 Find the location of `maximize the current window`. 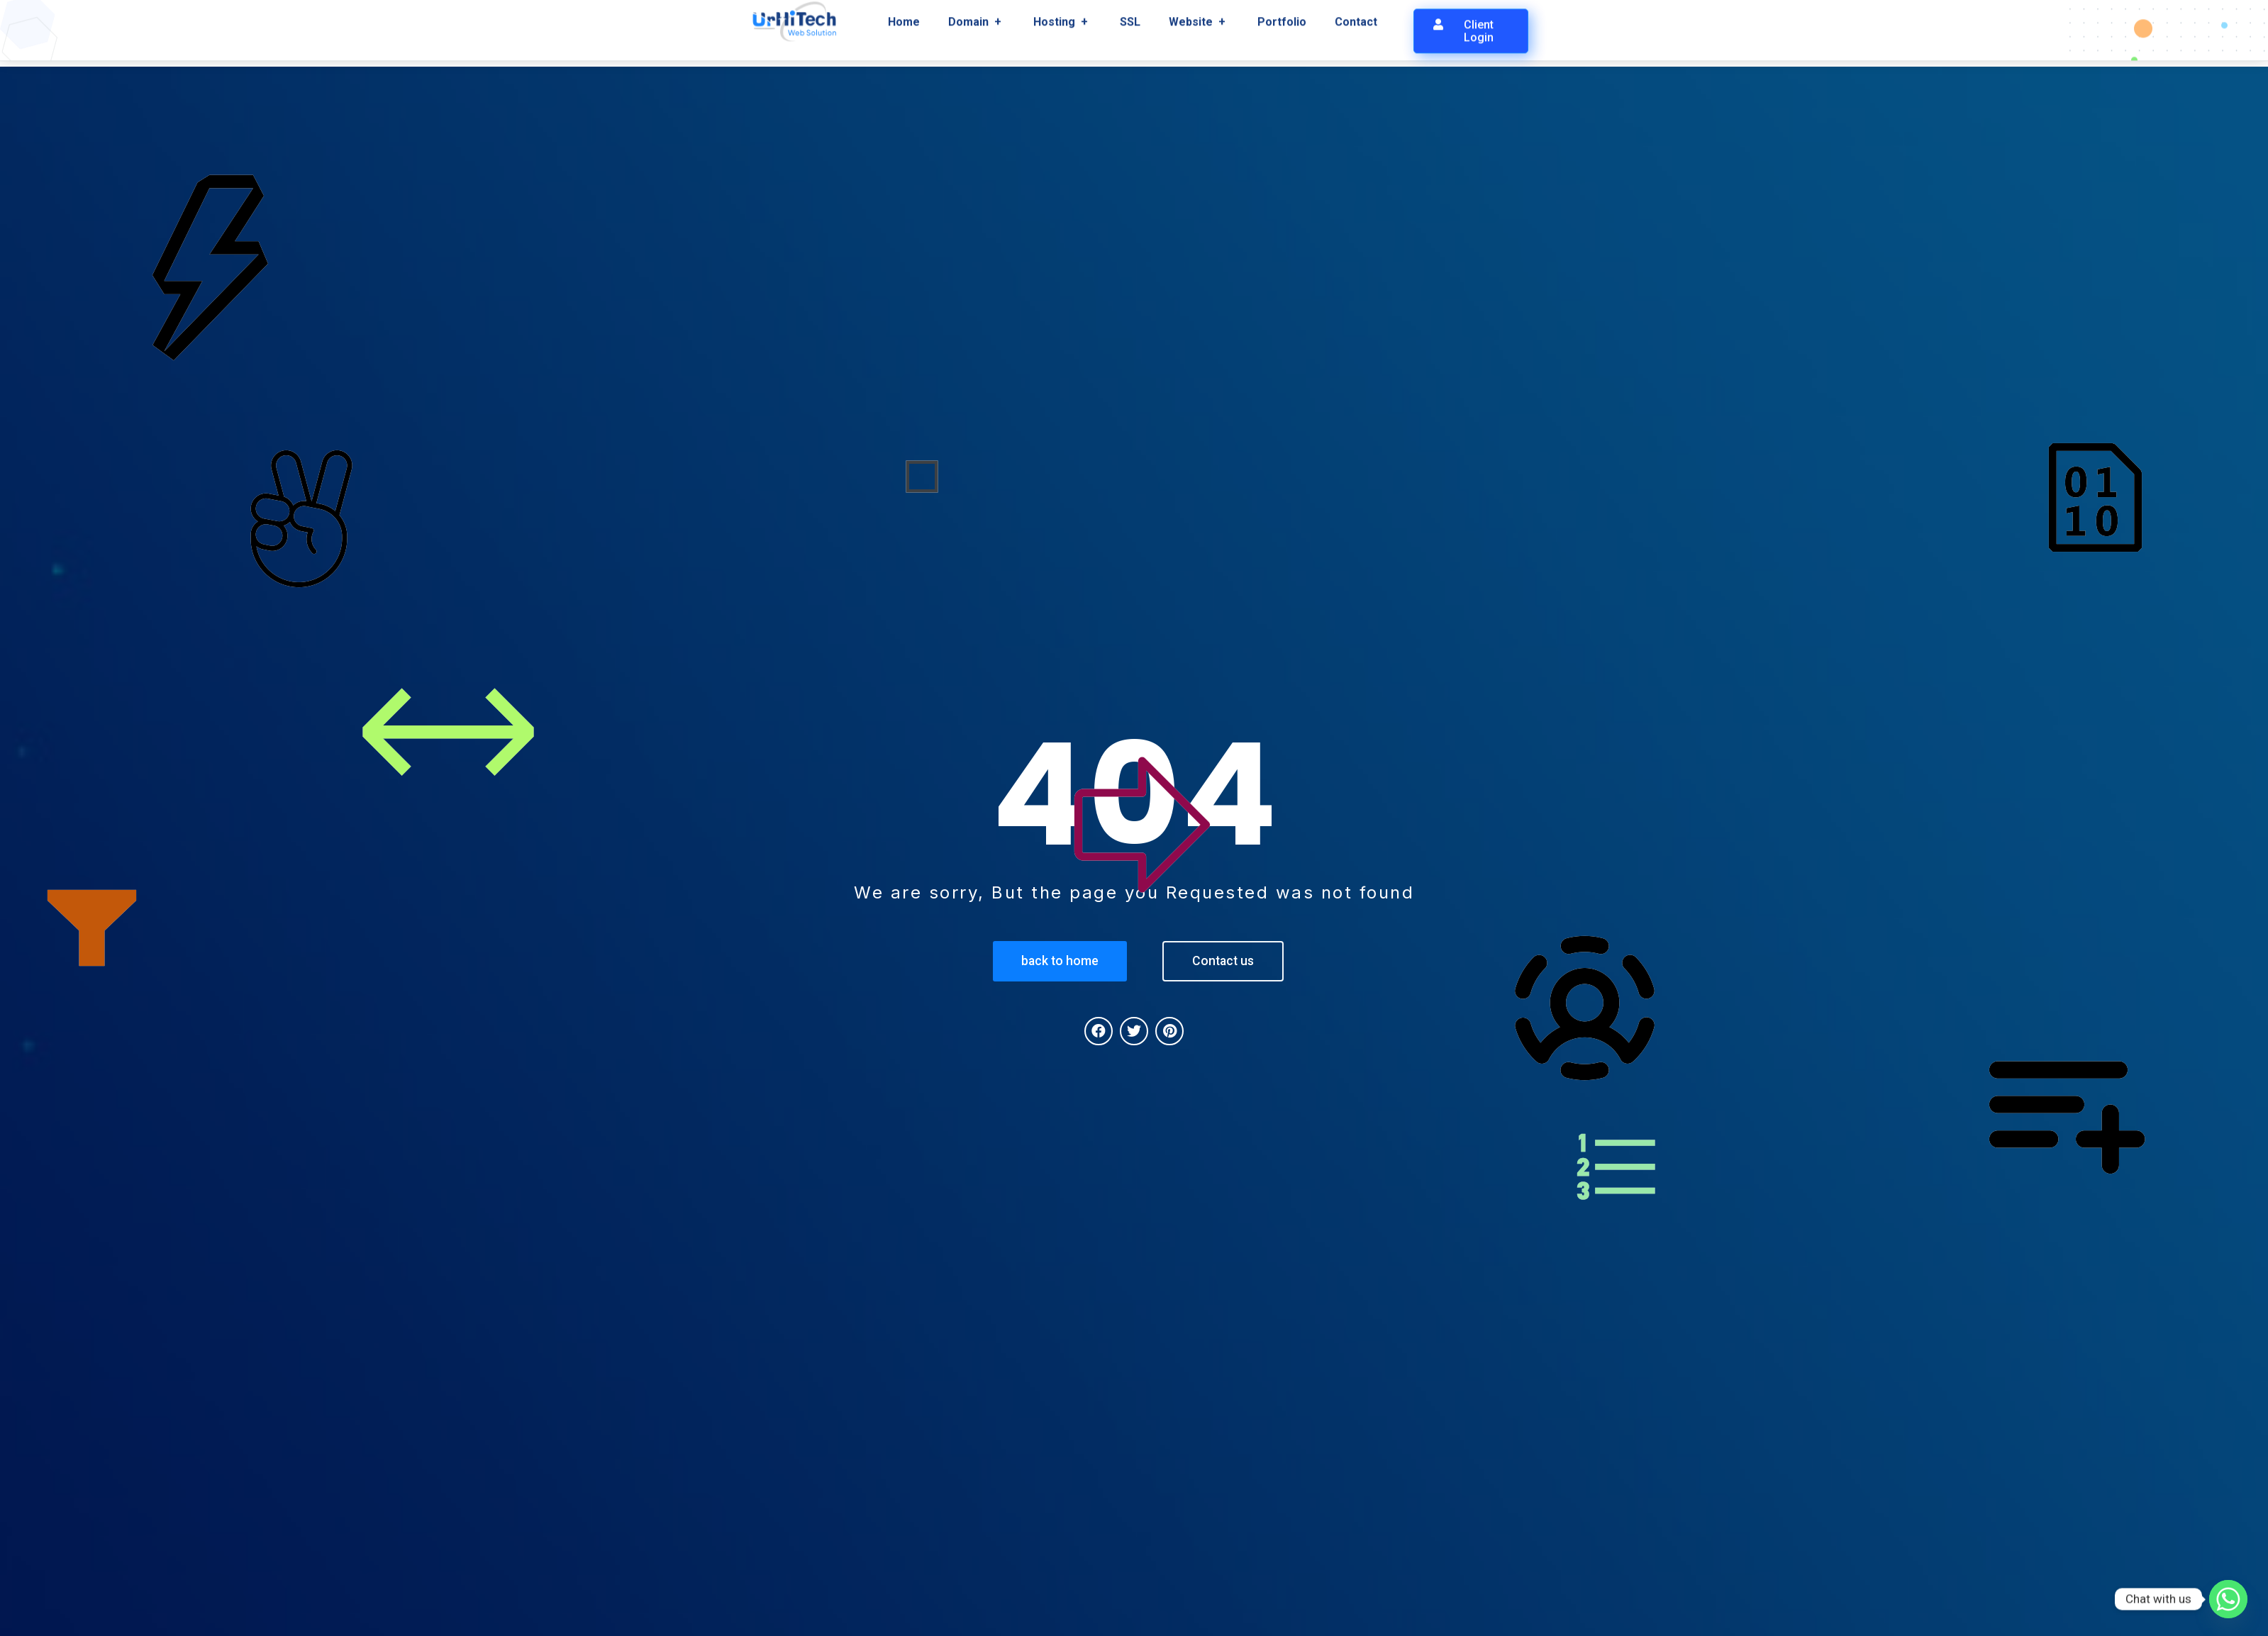

maximize the current window is located at coordinates (922, 477).